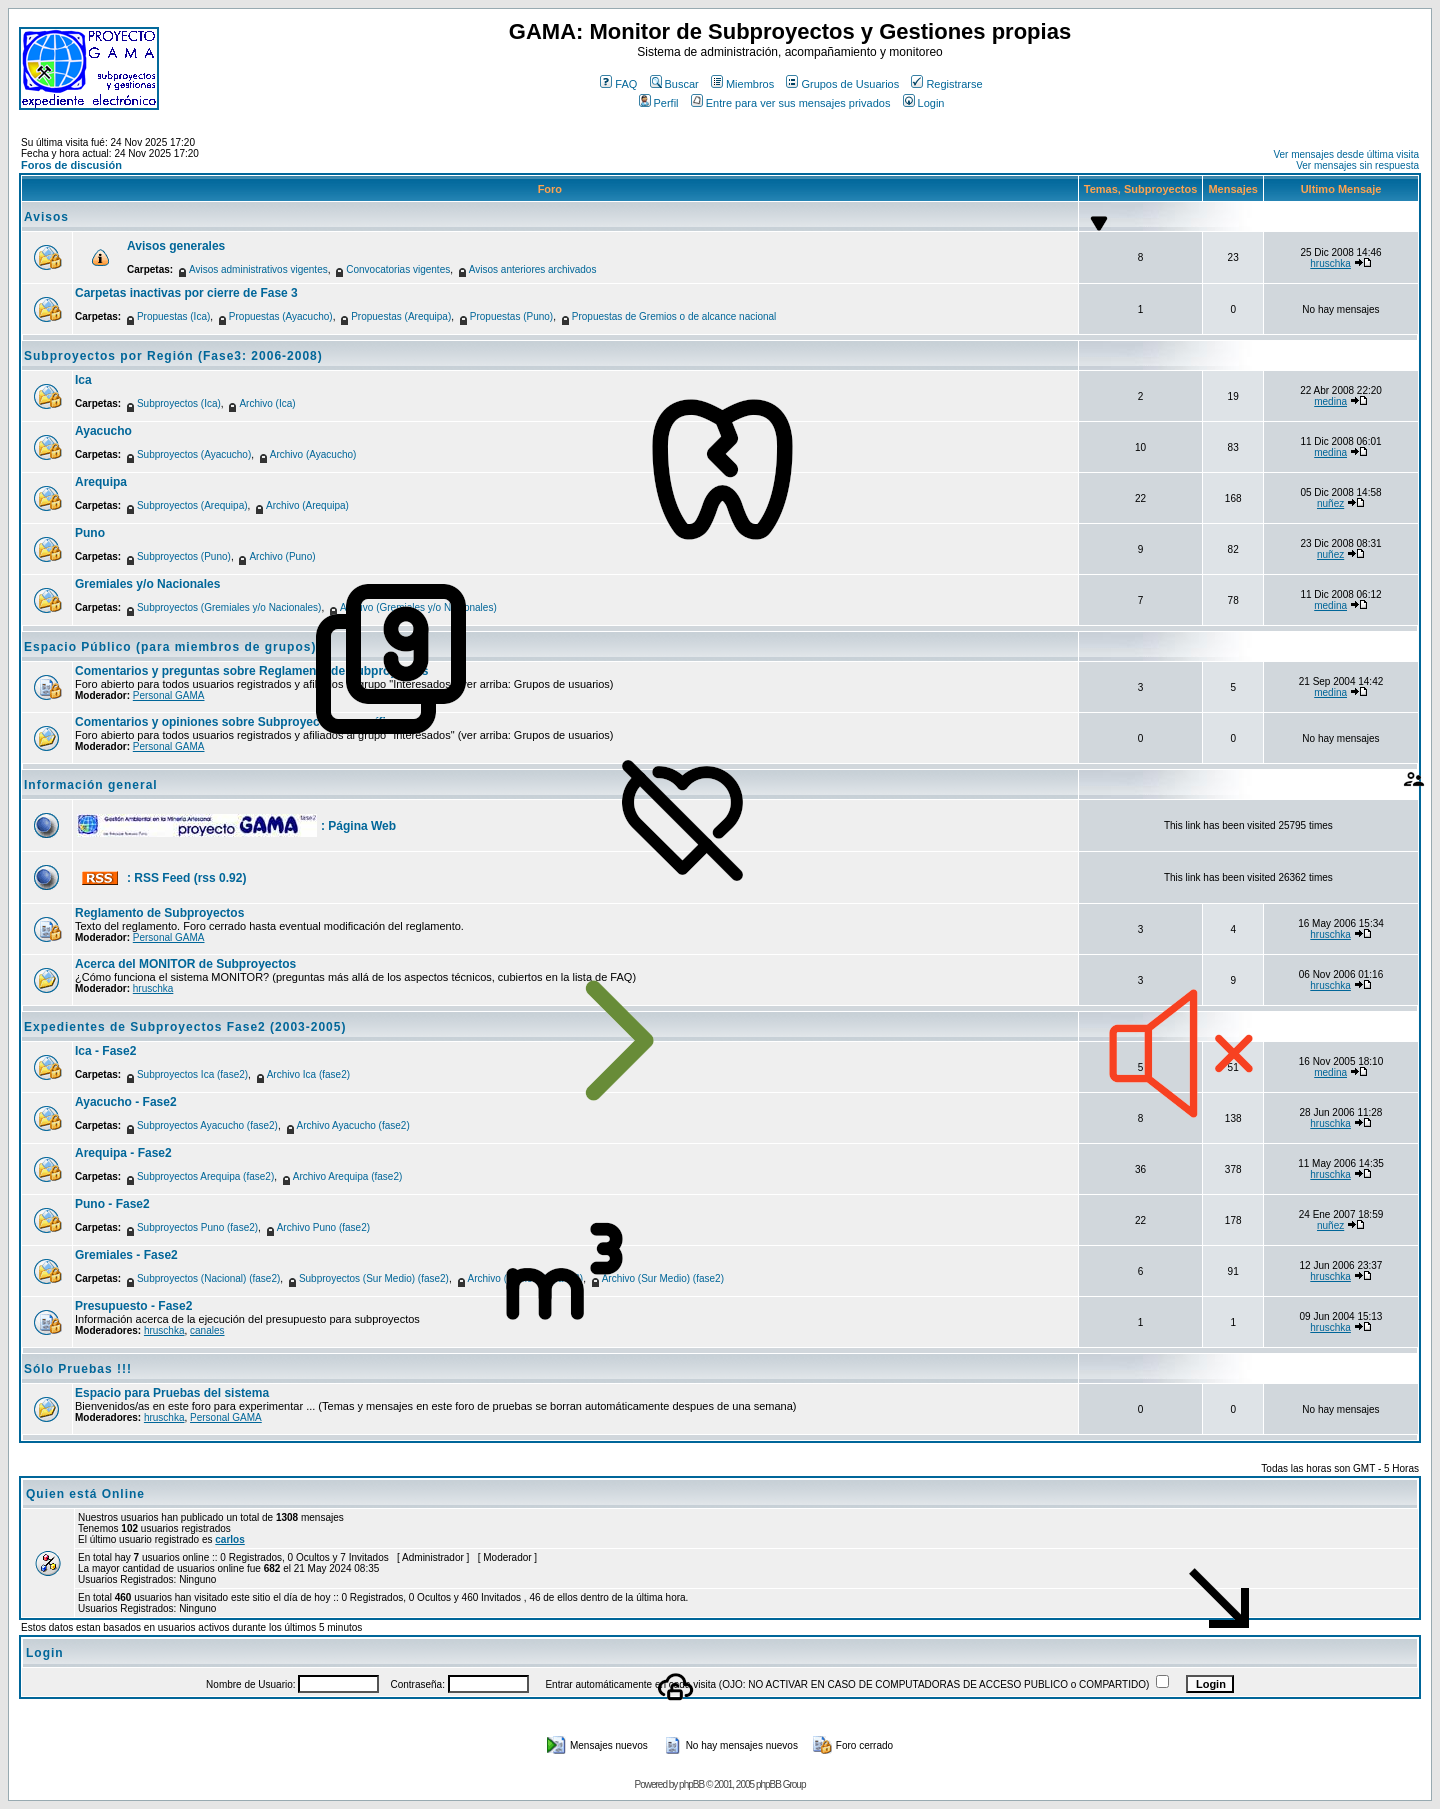 The image size is (1440, 1809). Describe the element at coordinates (1414, 779) in the screenshot. I see `manage team members or user accounts` at that location.